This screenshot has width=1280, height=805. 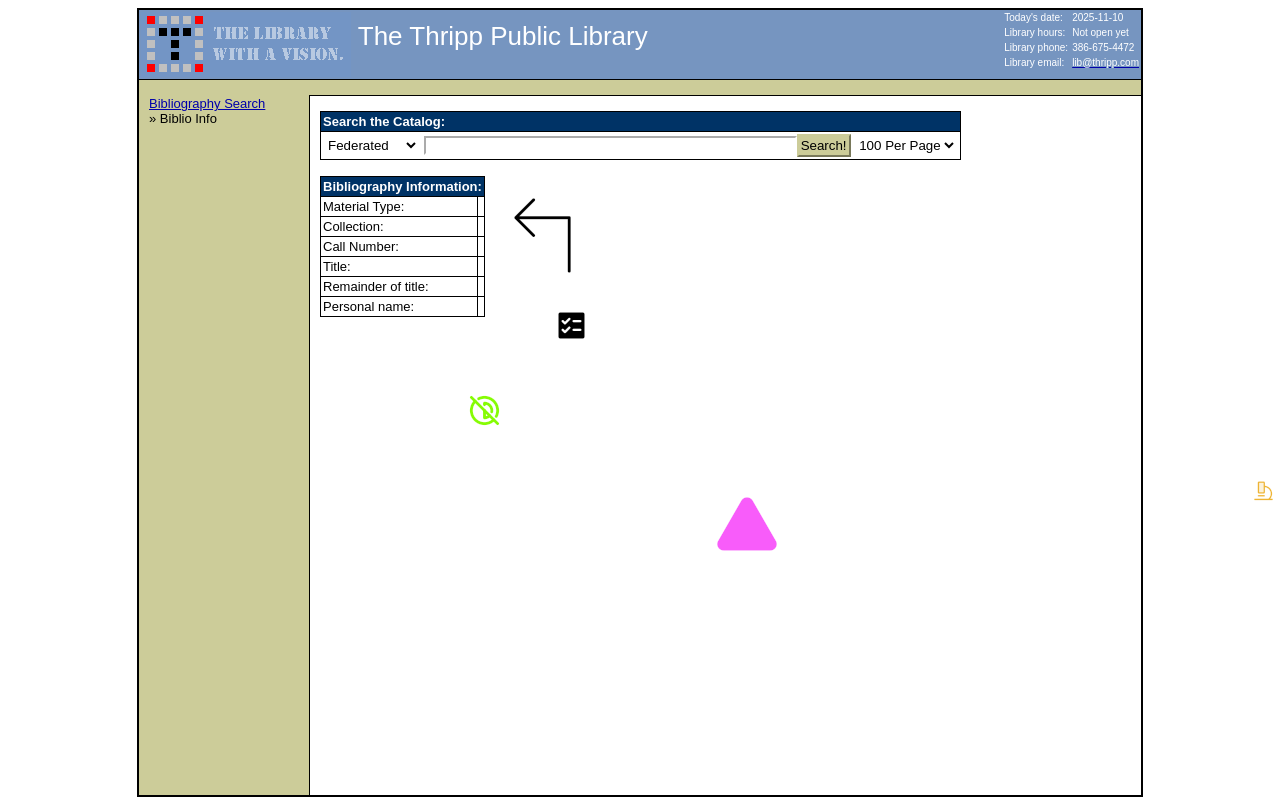 I want to click on view completed tasks or checklist, so click(x=571, y=325).